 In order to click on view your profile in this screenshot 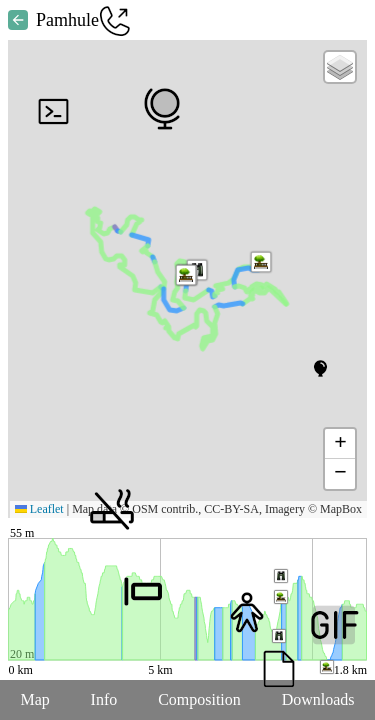, I will do `click(247, 613)`.